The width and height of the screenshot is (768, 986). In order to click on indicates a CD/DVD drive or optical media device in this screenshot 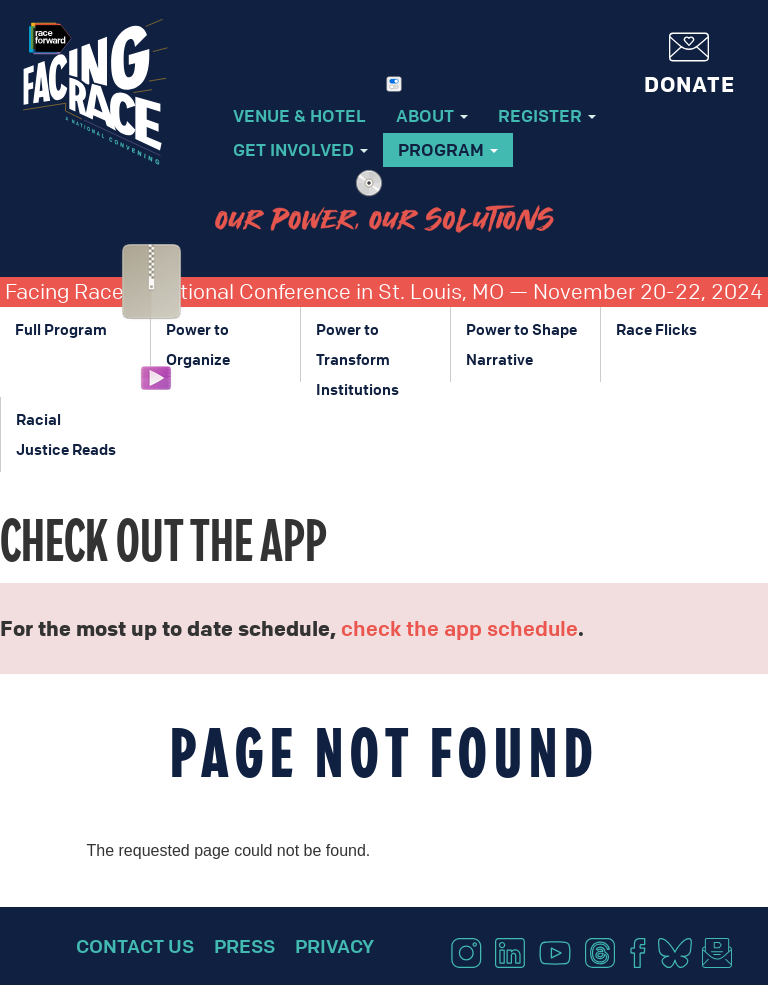, I will do `click(369, 183)`.